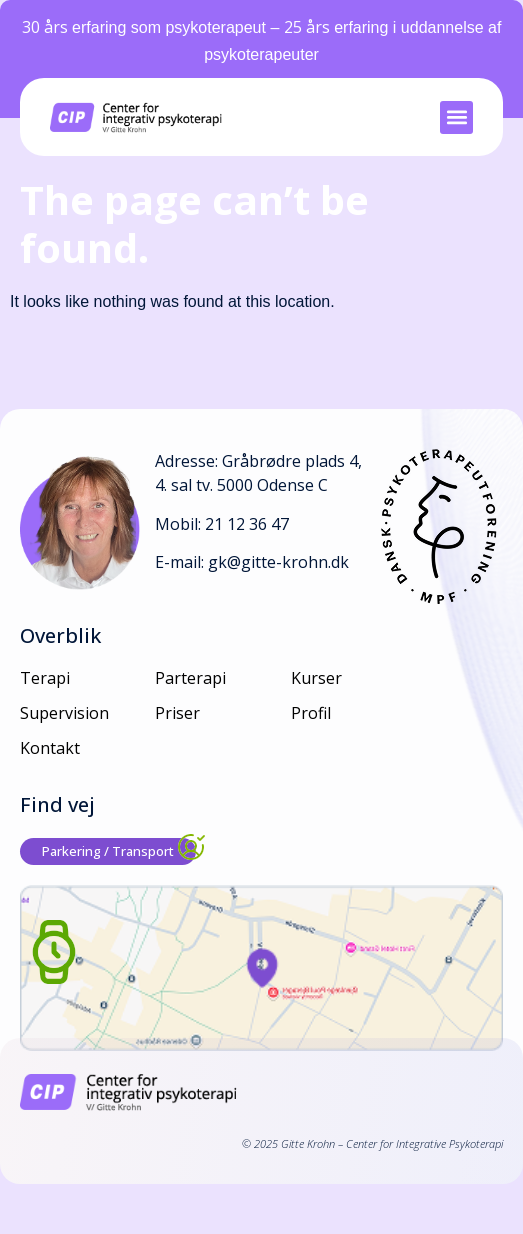  What do you see at coordinates (54, 952) in the screenshot?
I see `view time or clock settings` at bounding box center [54, 952].